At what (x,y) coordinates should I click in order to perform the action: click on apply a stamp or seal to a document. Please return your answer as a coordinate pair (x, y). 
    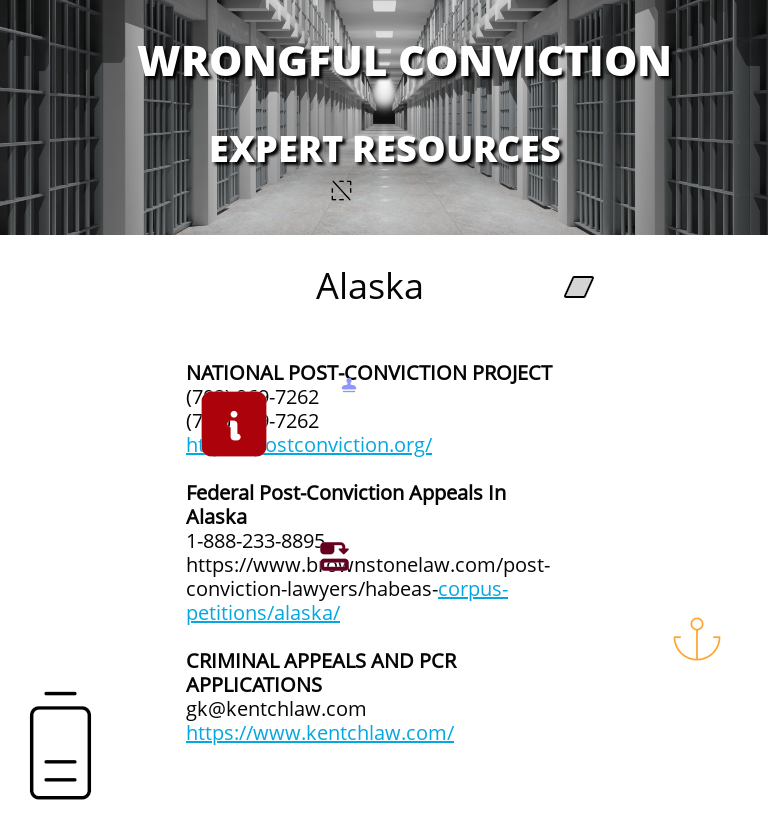
    Looking at the image, I should click on (349, 385).